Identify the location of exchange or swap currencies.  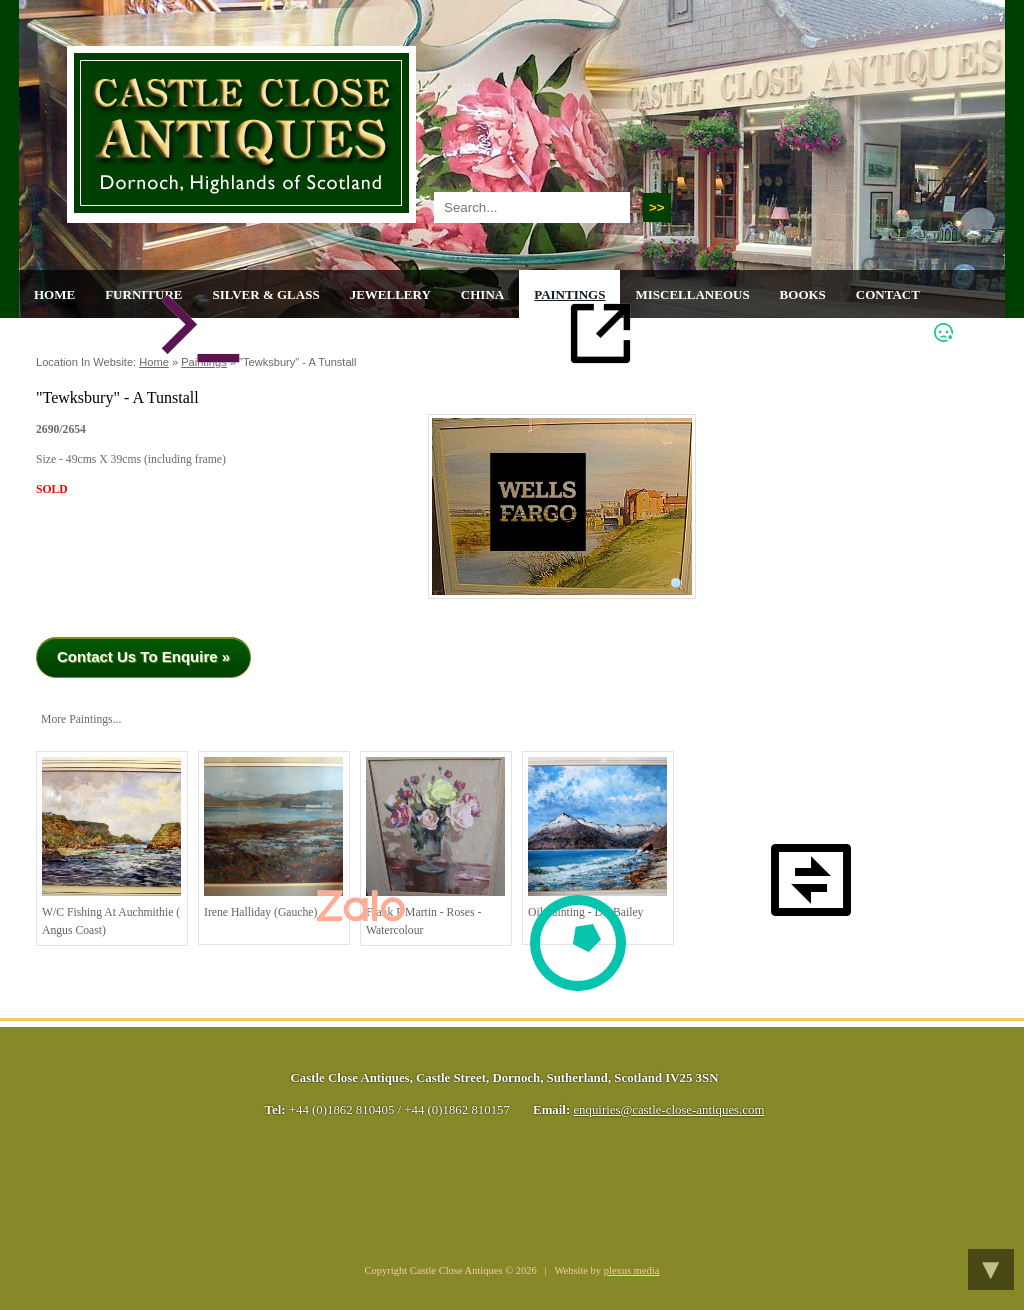
(811, 880).